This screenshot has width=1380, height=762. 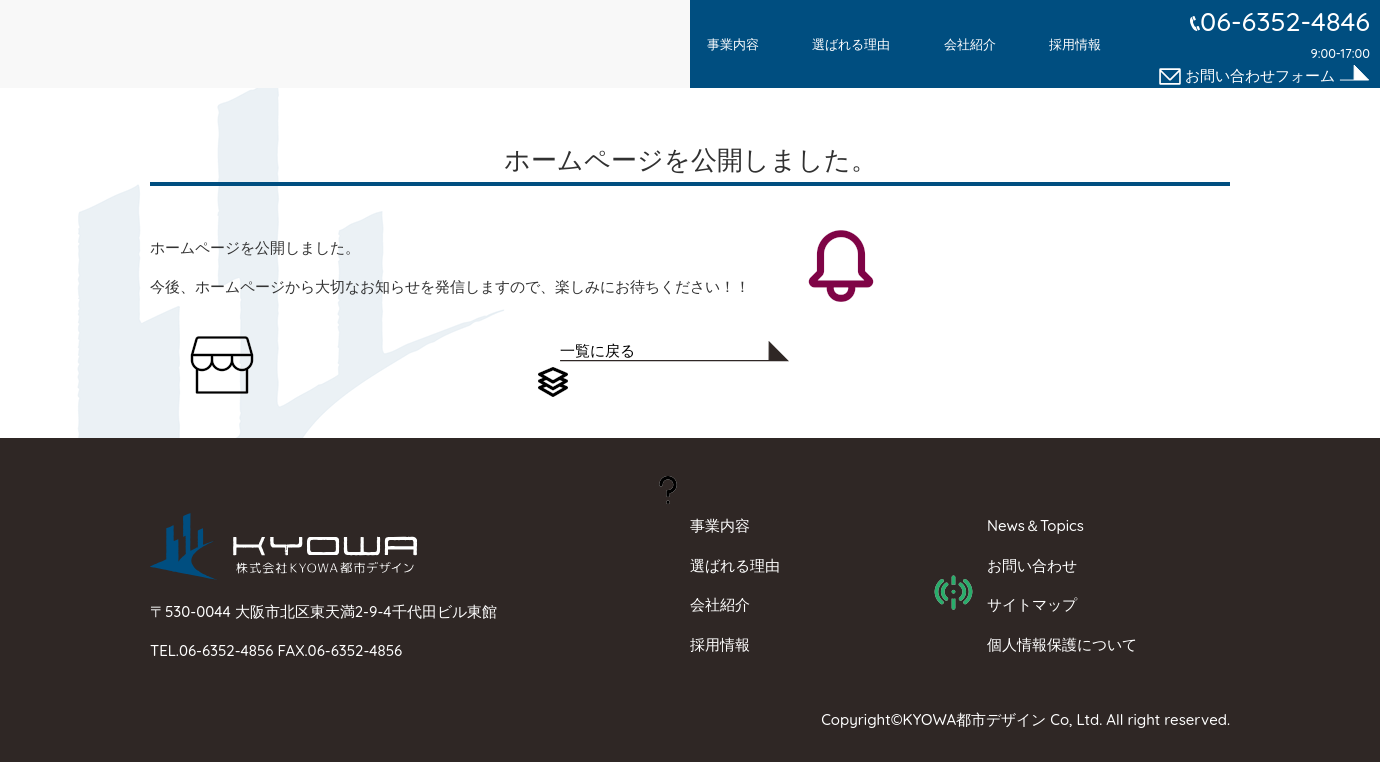 What do you see at coordinates (222, 365) in the screenshot?
I see `access the marketplace or shop` at bounding box center [222, 365].